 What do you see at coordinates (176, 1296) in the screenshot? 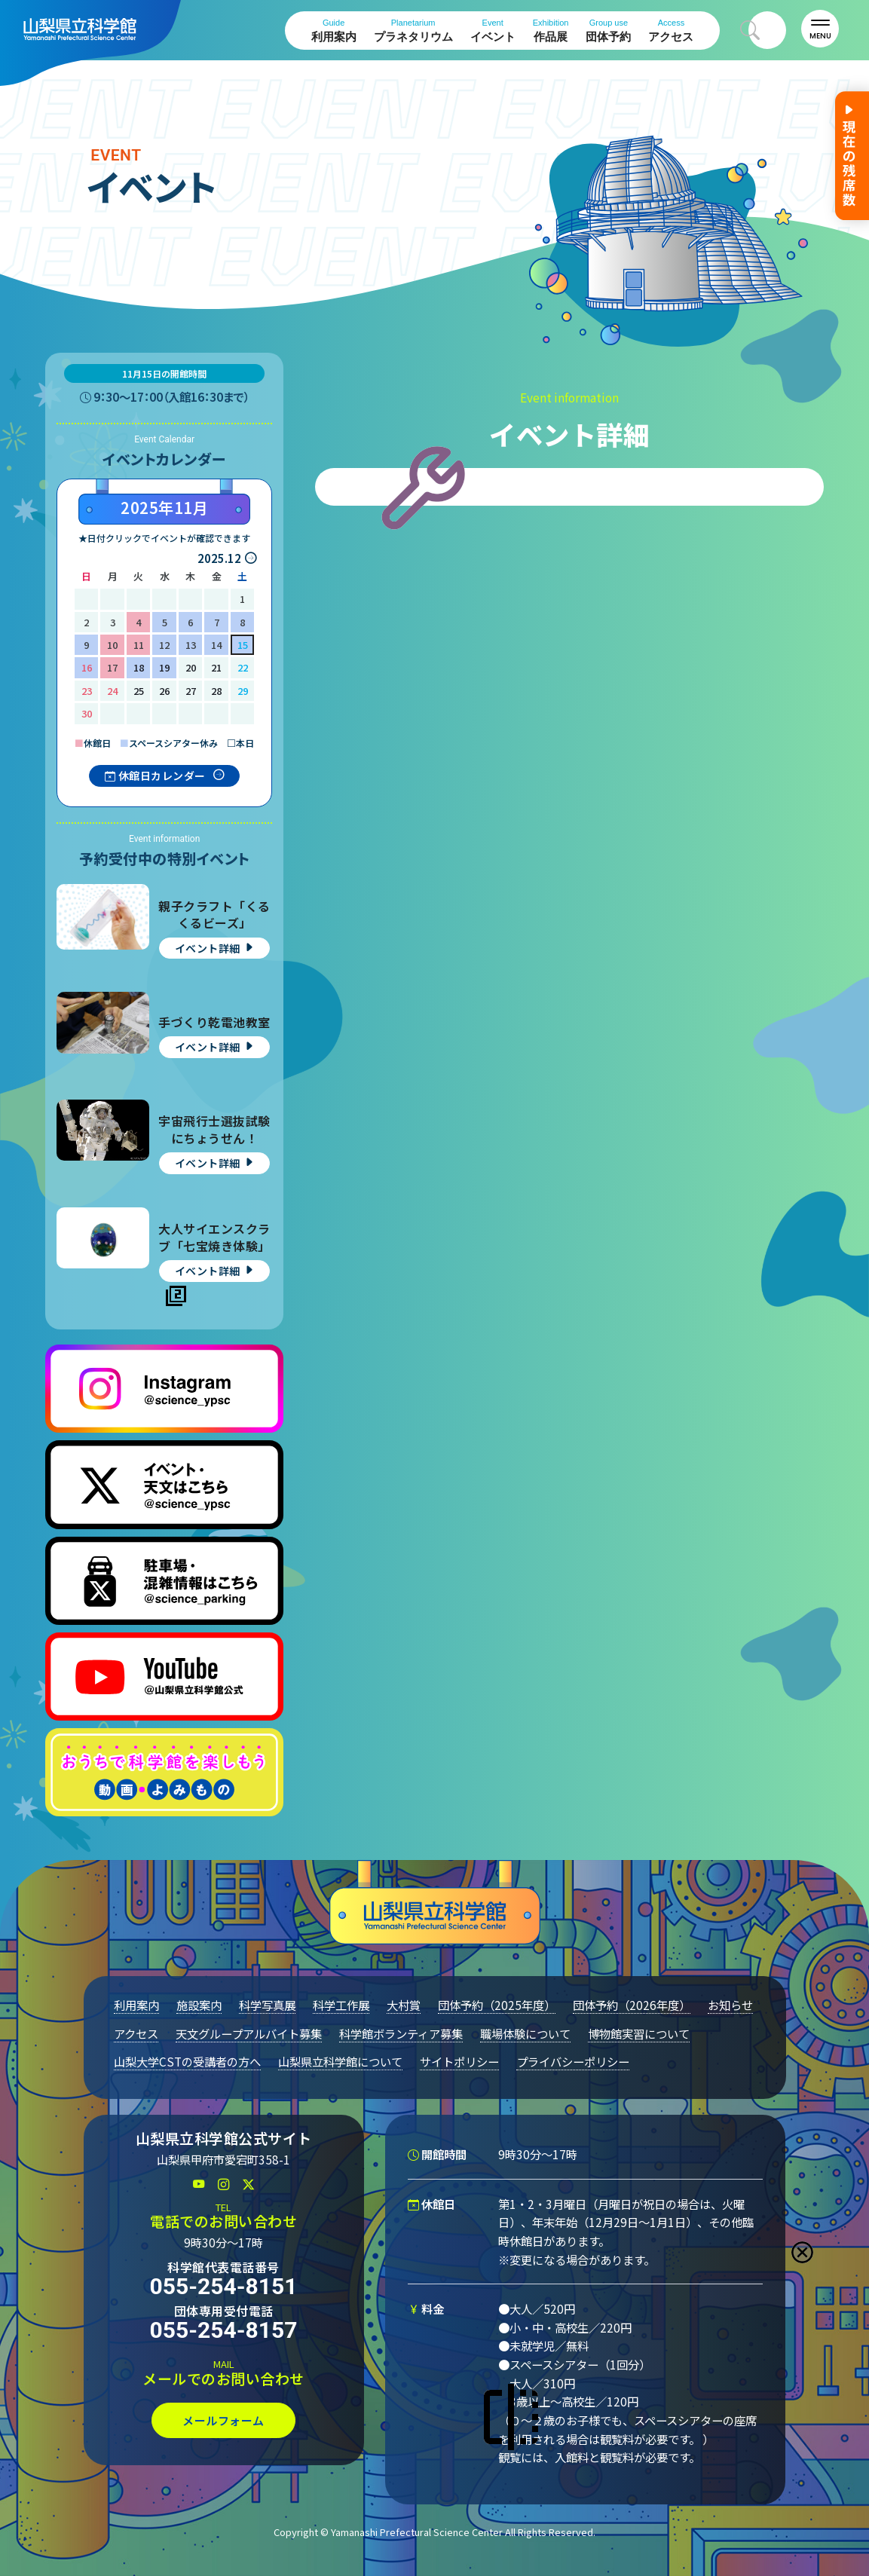
I see `select or apply filter number 2` at bounding box center [176, 1296].